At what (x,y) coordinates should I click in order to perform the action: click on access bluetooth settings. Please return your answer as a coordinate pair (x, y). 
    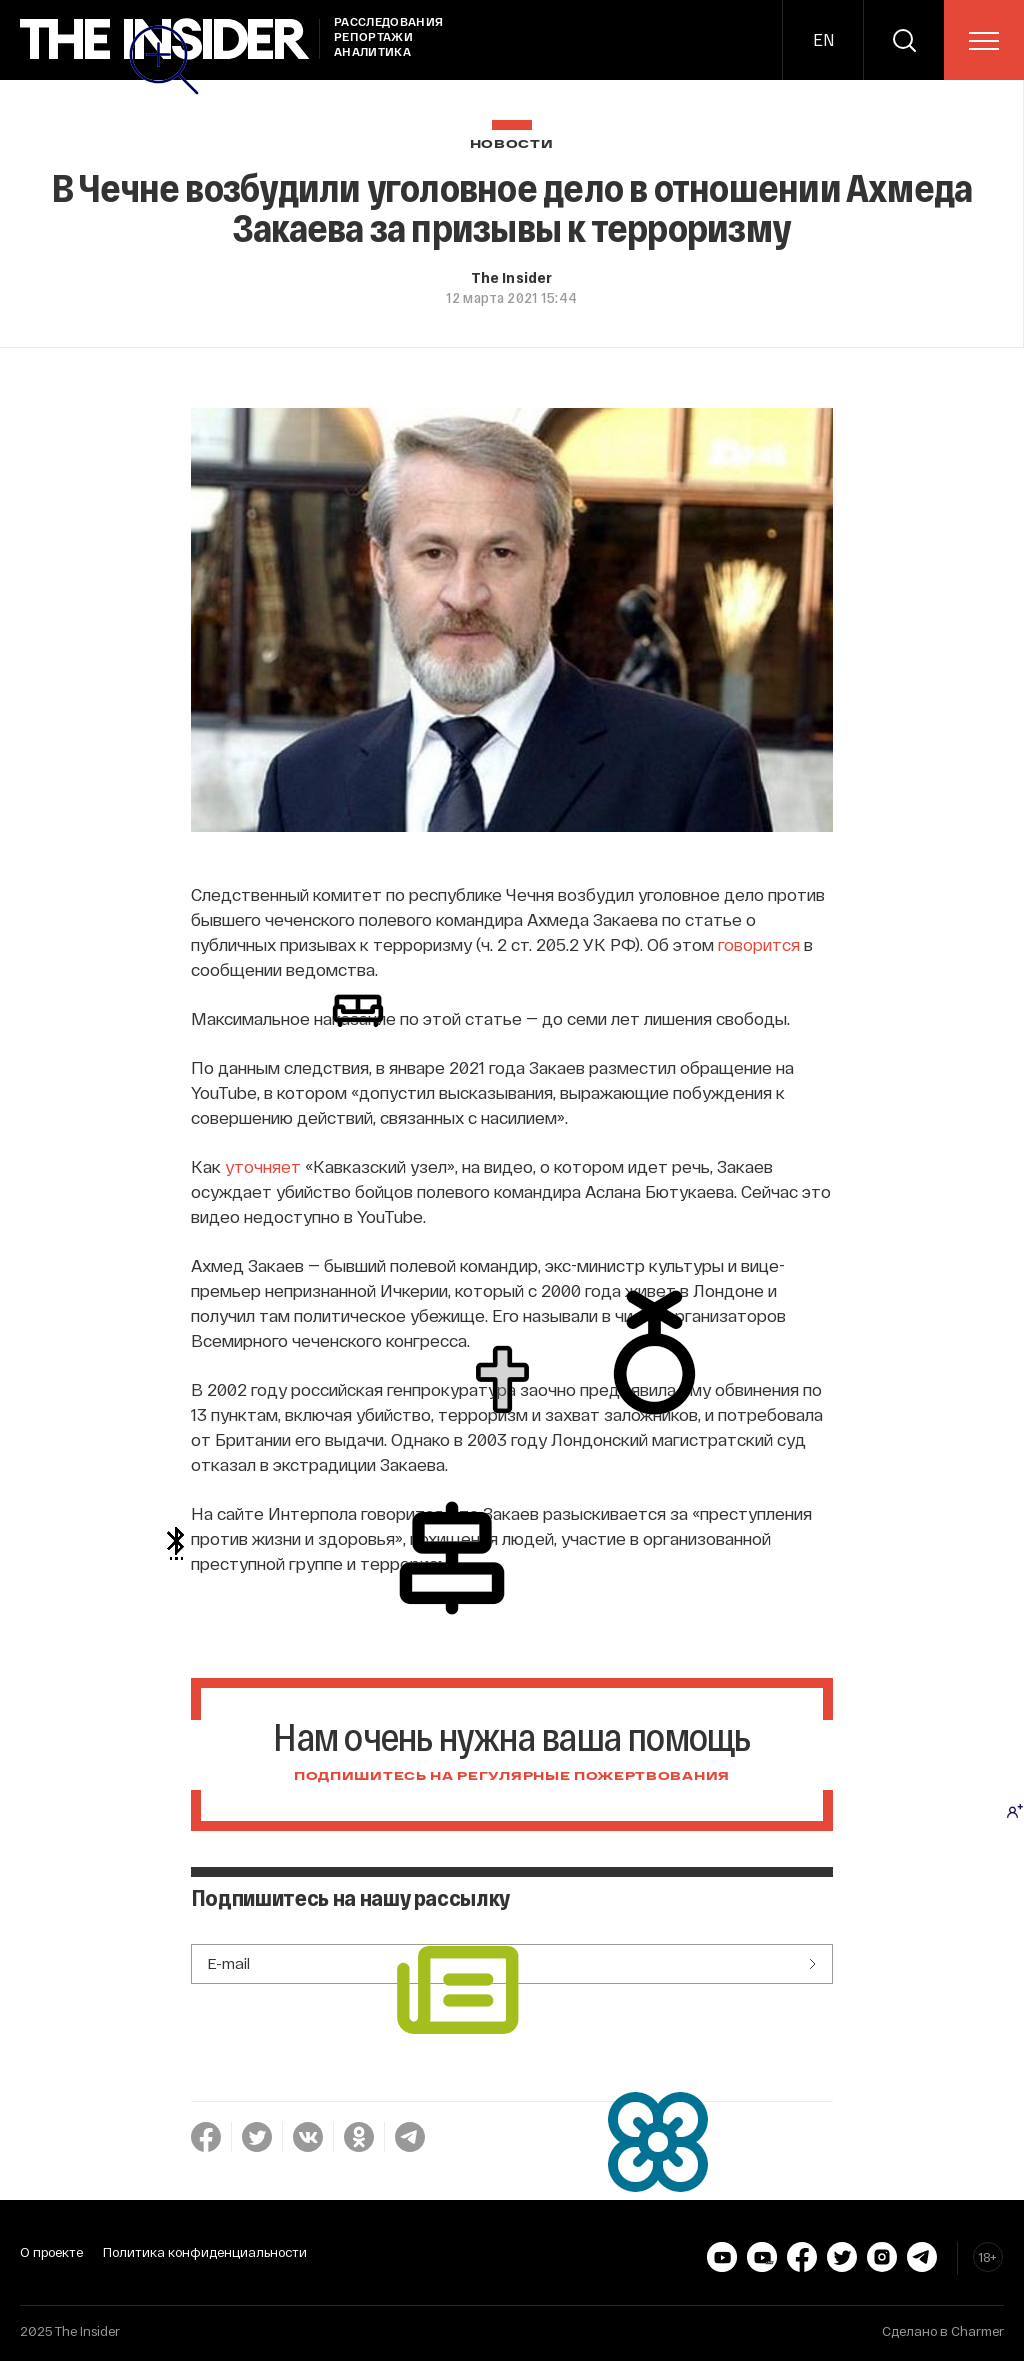
    Looking at the image, I should click on (176, 1543).